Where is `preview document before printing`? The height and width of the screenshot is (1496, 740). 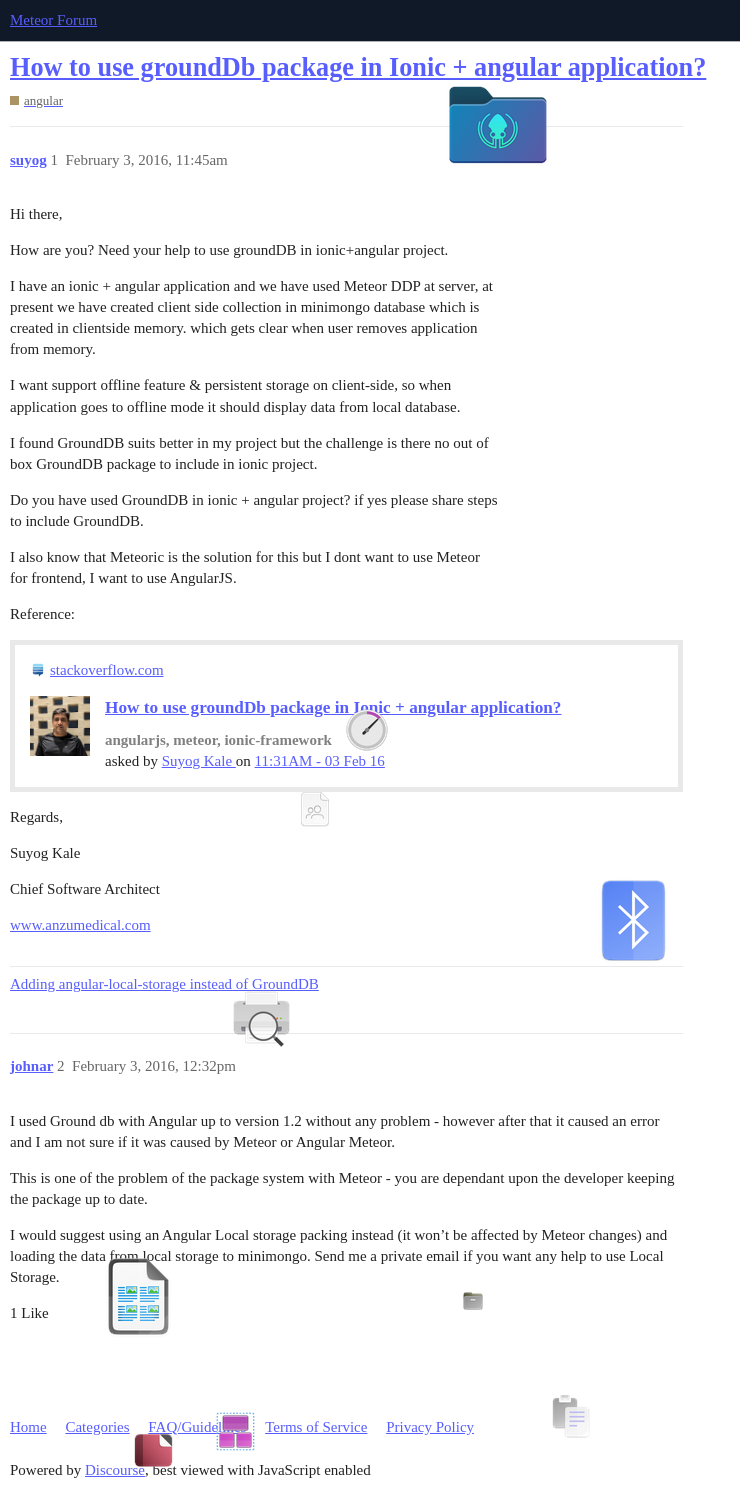 preview document before printing is located at coordinates (261, 1017).